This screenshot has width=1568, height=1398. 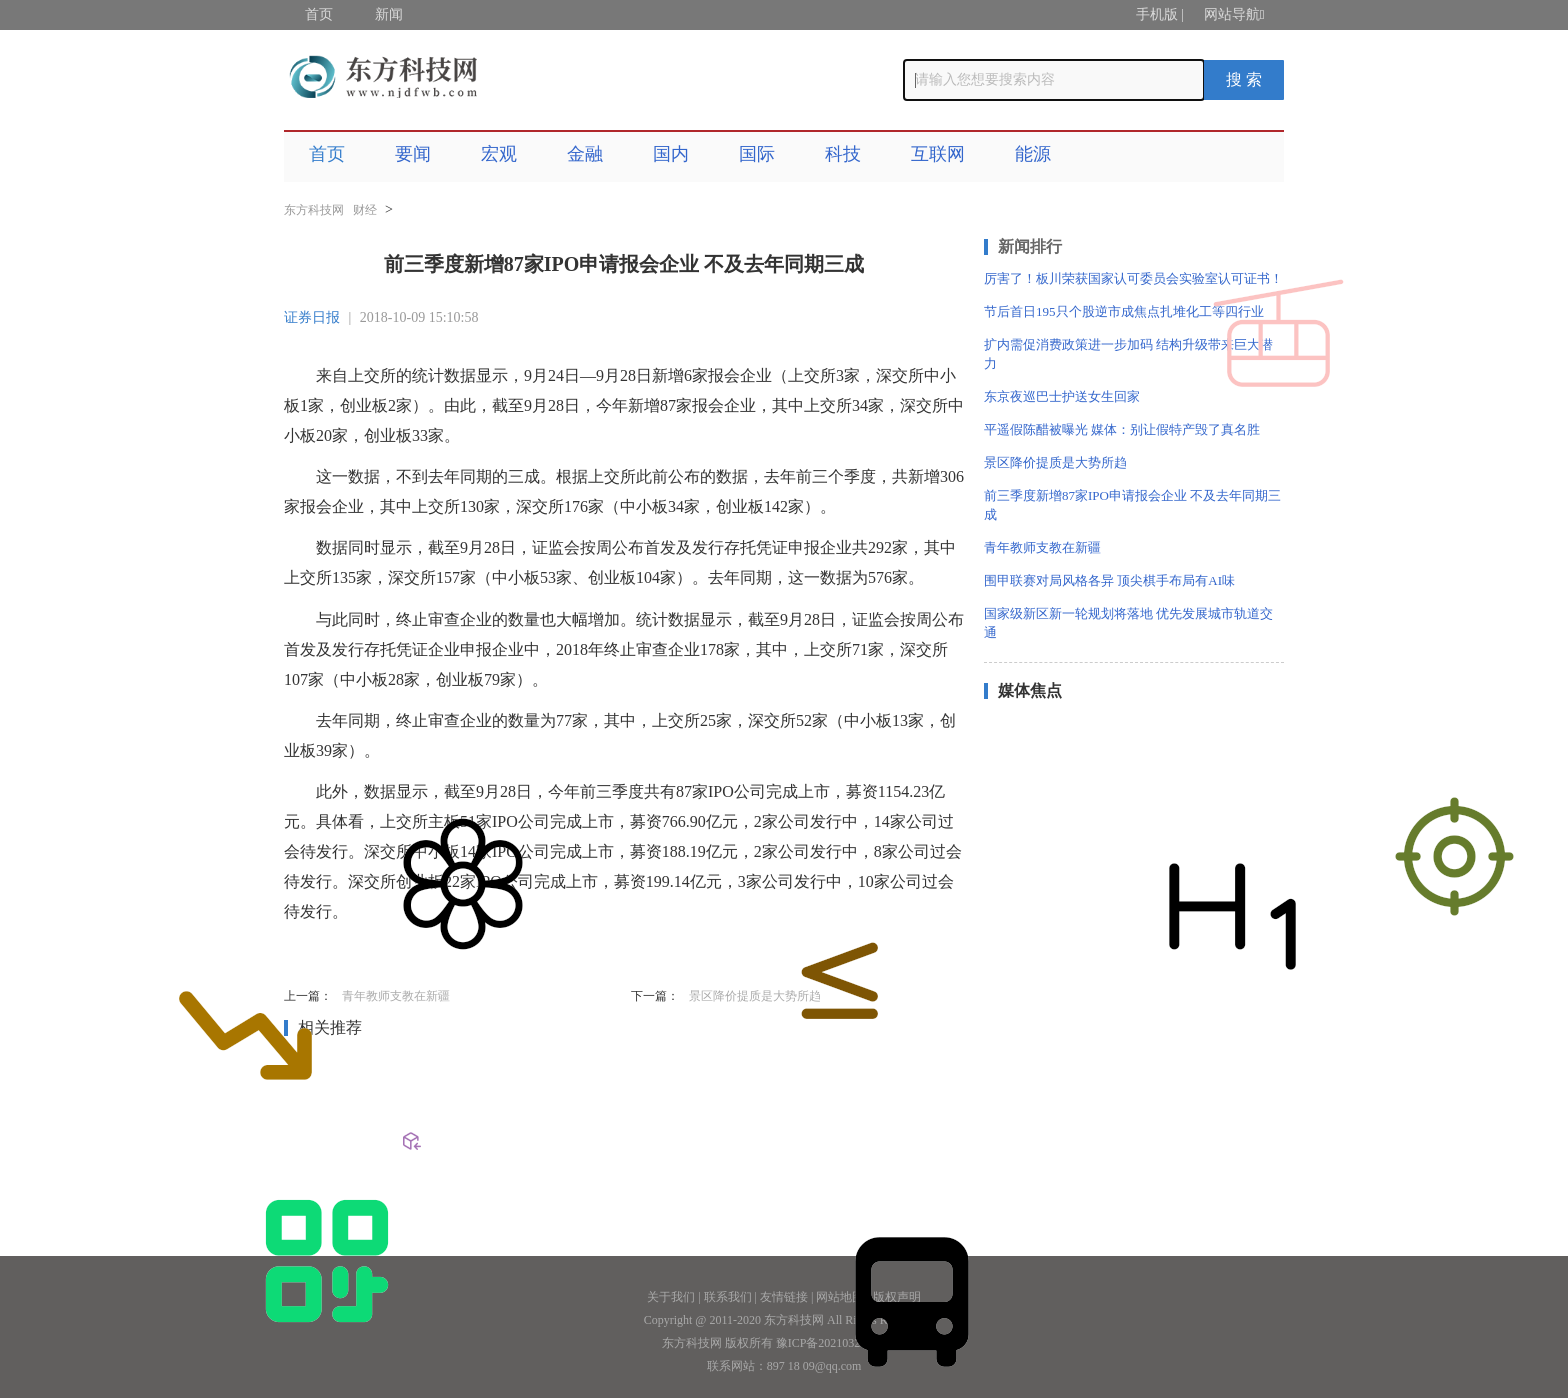 I want to click on center map on current location, so click(x=1454, y=856).